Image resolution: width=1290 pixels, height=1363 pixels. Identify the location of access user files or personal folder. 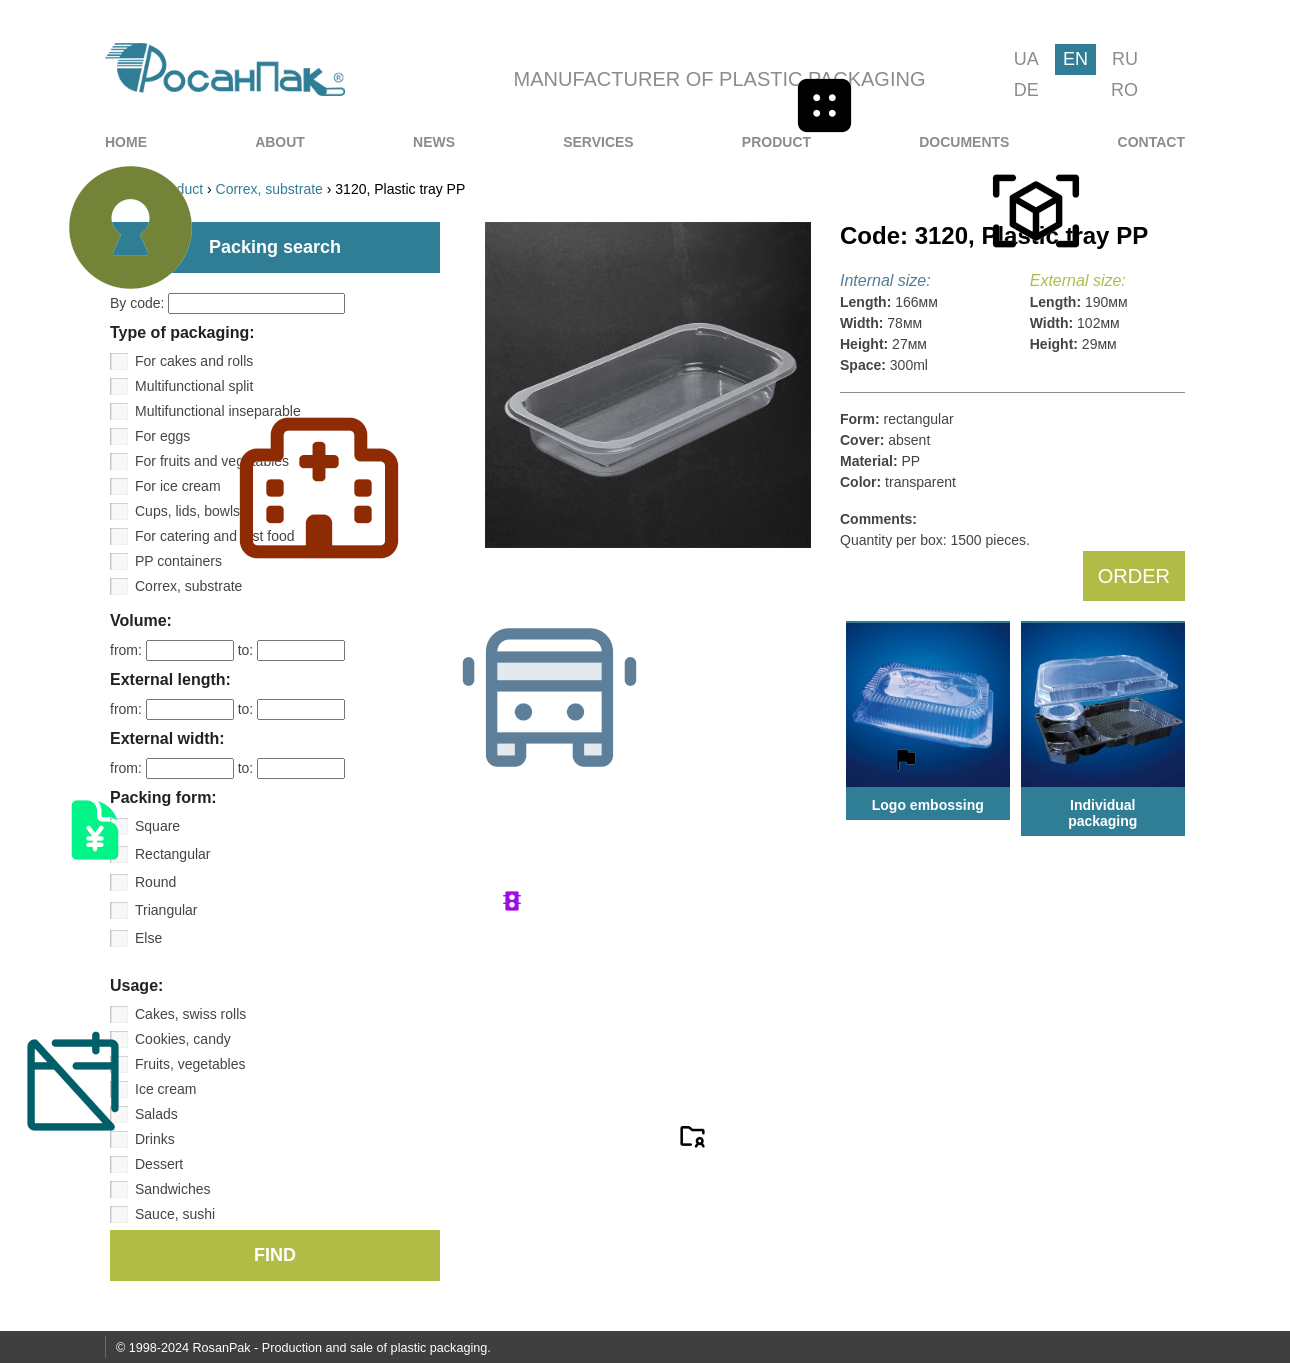
(692, 1135).